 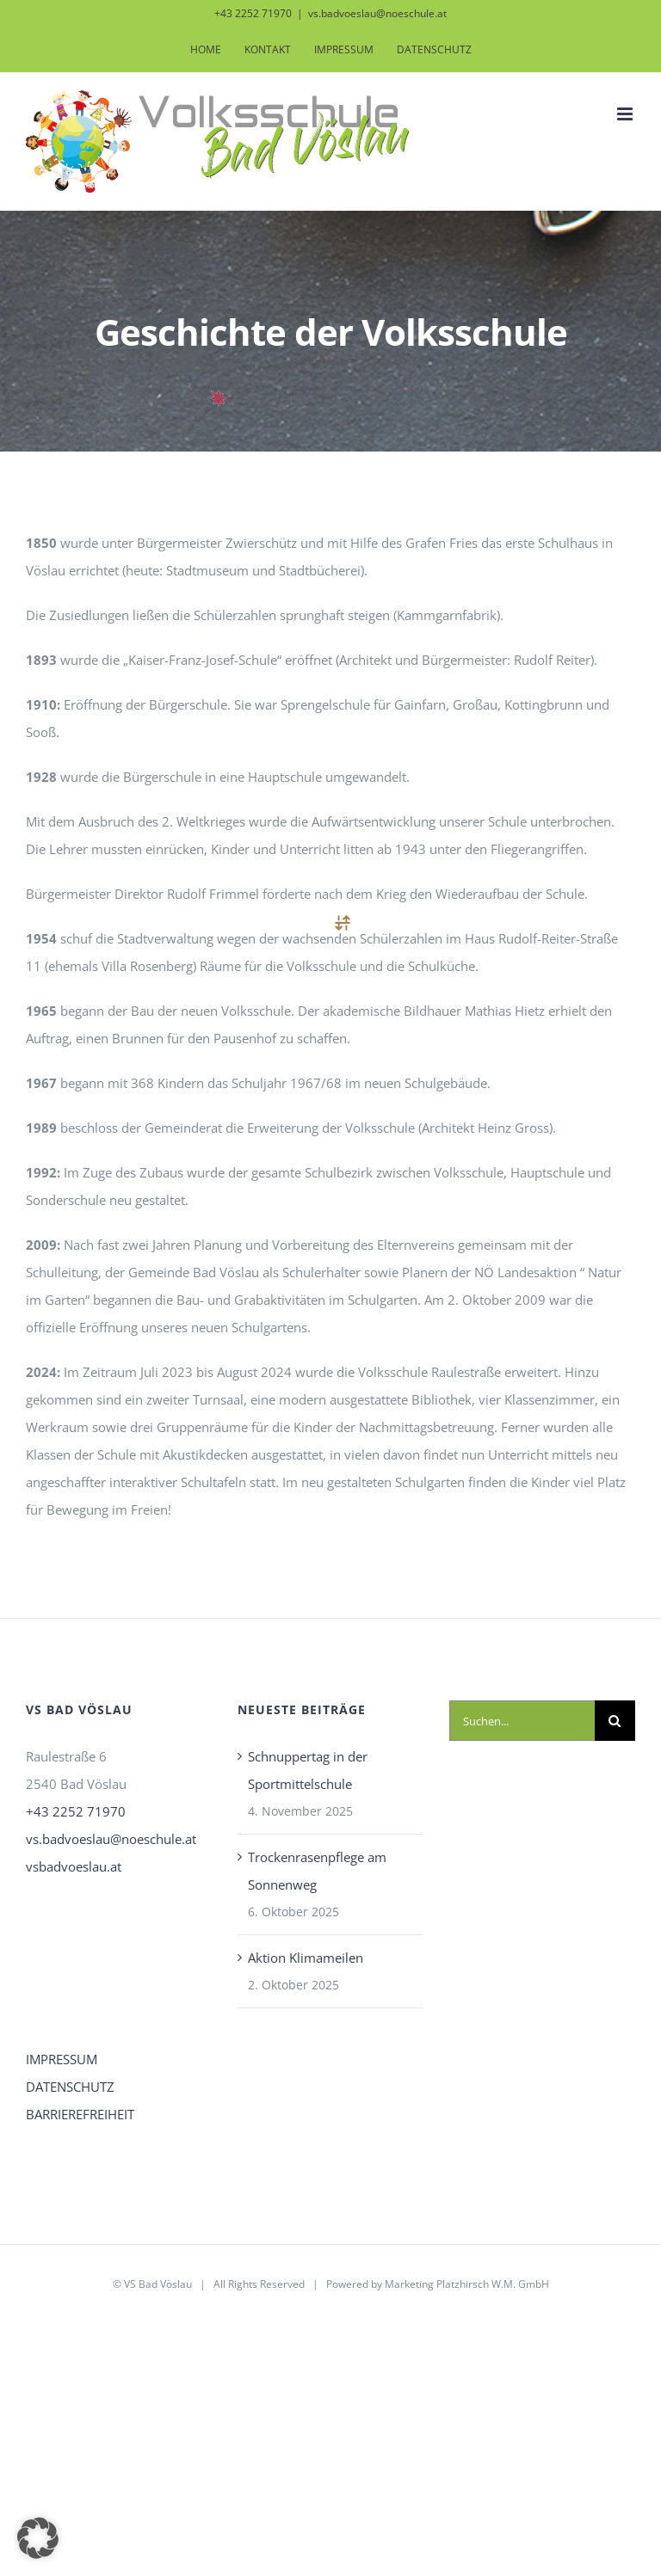 I want to click on swap or exchange items between two lists, so click(x=343, y=923).